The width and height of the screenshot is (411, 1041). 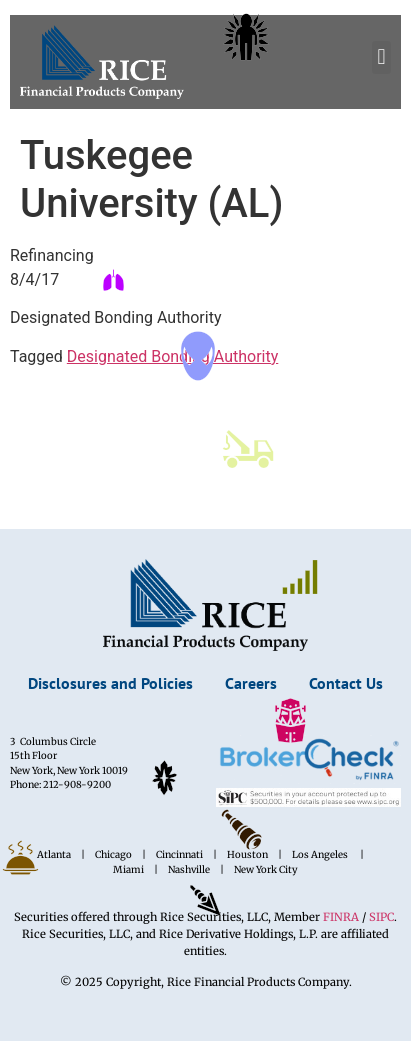 I want to click on view nearby restaurants or dining options, so click(x=20, y=857).